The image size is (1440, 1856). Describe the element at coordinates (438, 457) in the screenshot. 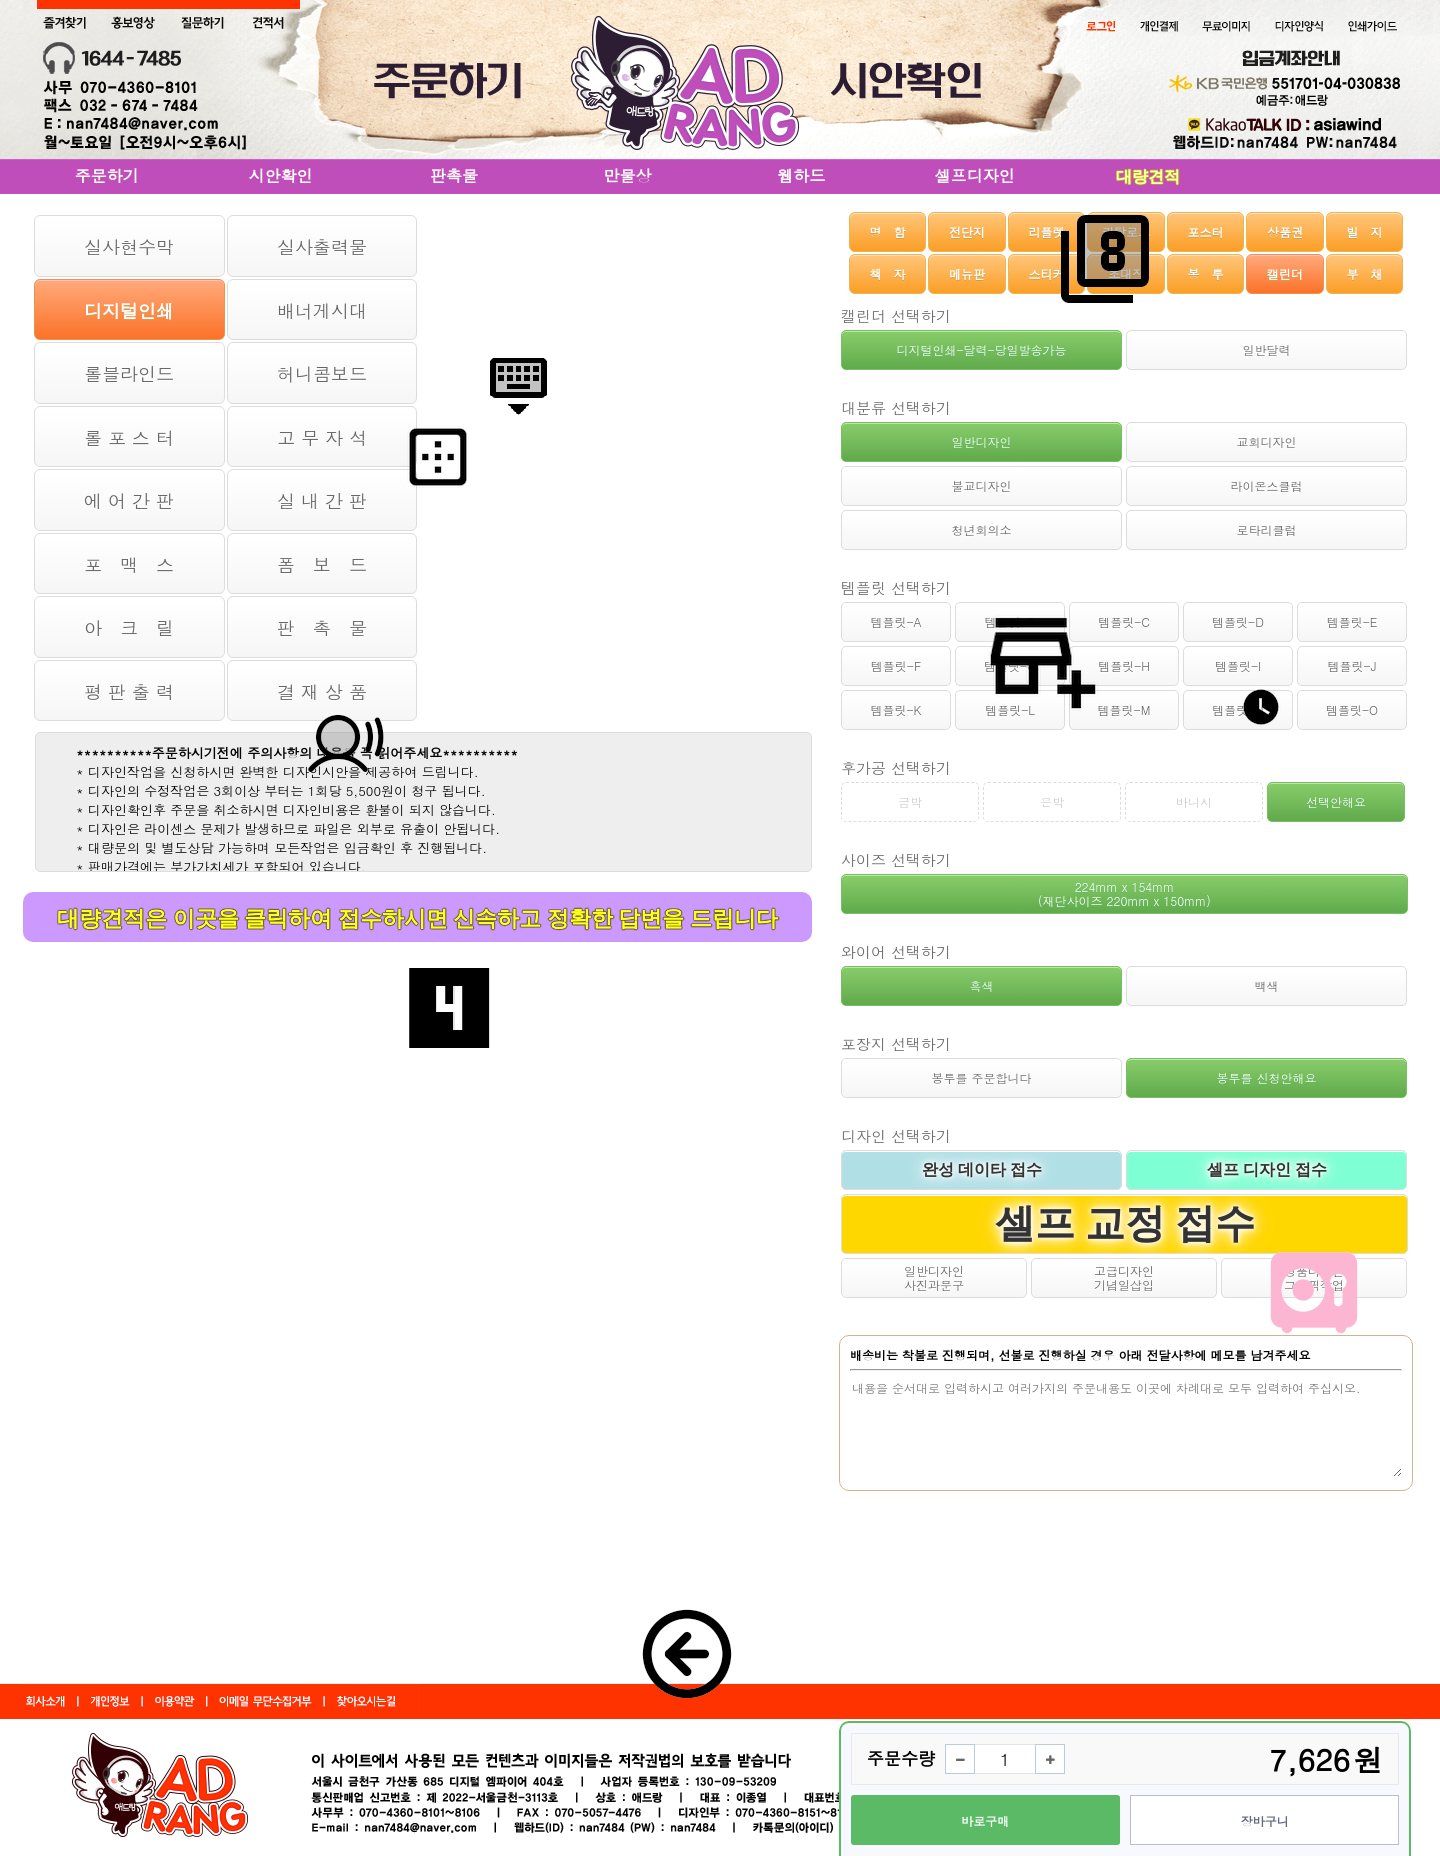

I see `apply outer border to selected cells` at that location.